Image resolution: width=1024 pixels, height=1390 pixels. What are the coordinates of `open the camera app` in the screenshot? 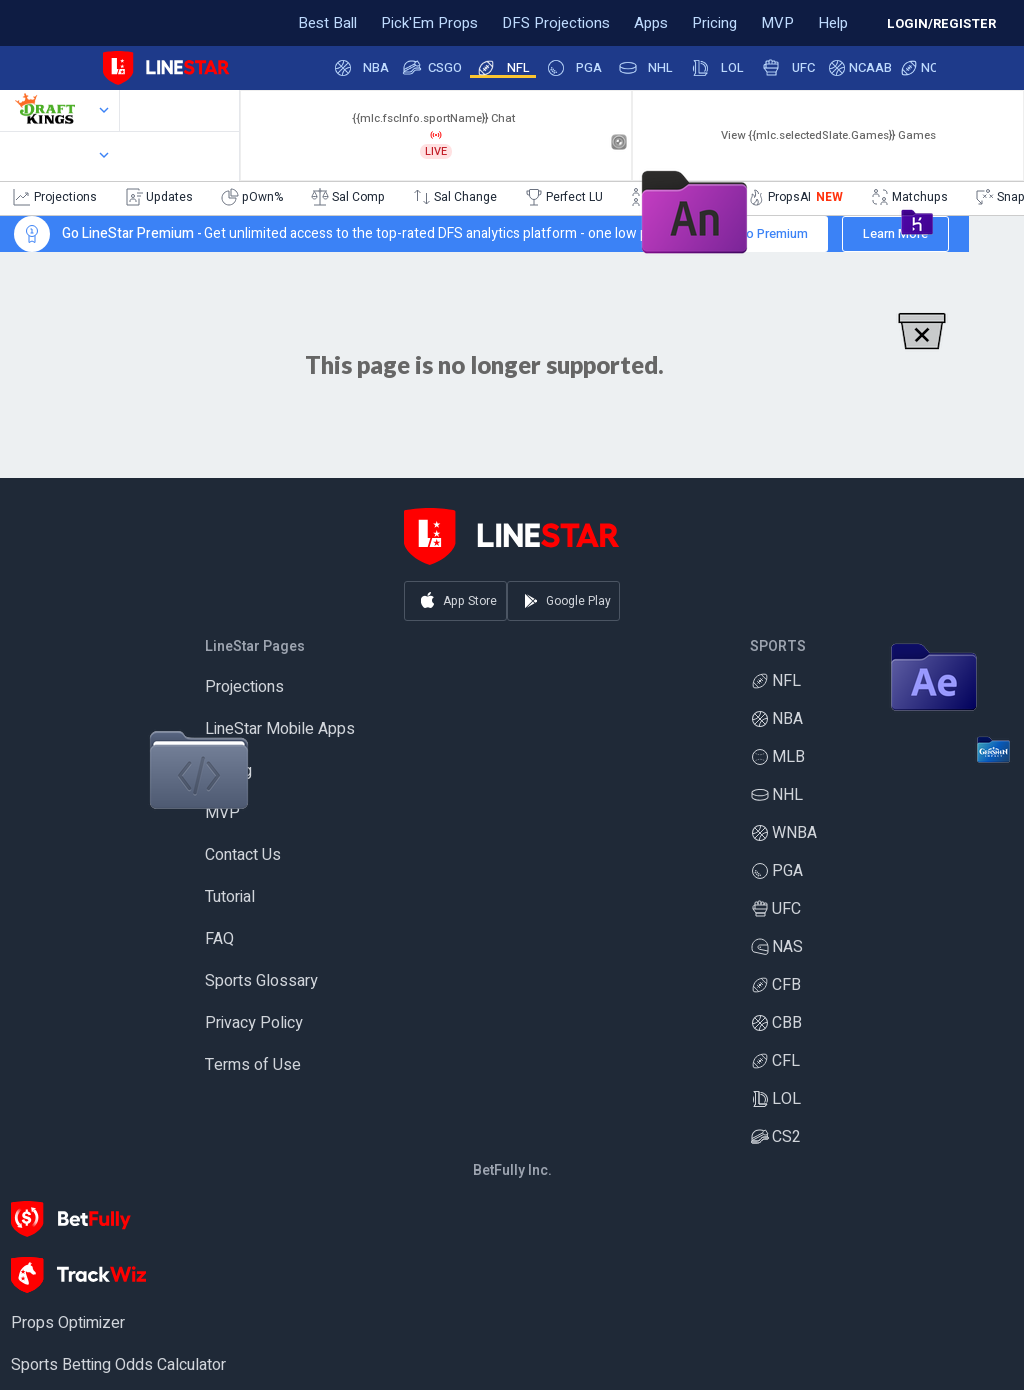 It's located at (619, 142).